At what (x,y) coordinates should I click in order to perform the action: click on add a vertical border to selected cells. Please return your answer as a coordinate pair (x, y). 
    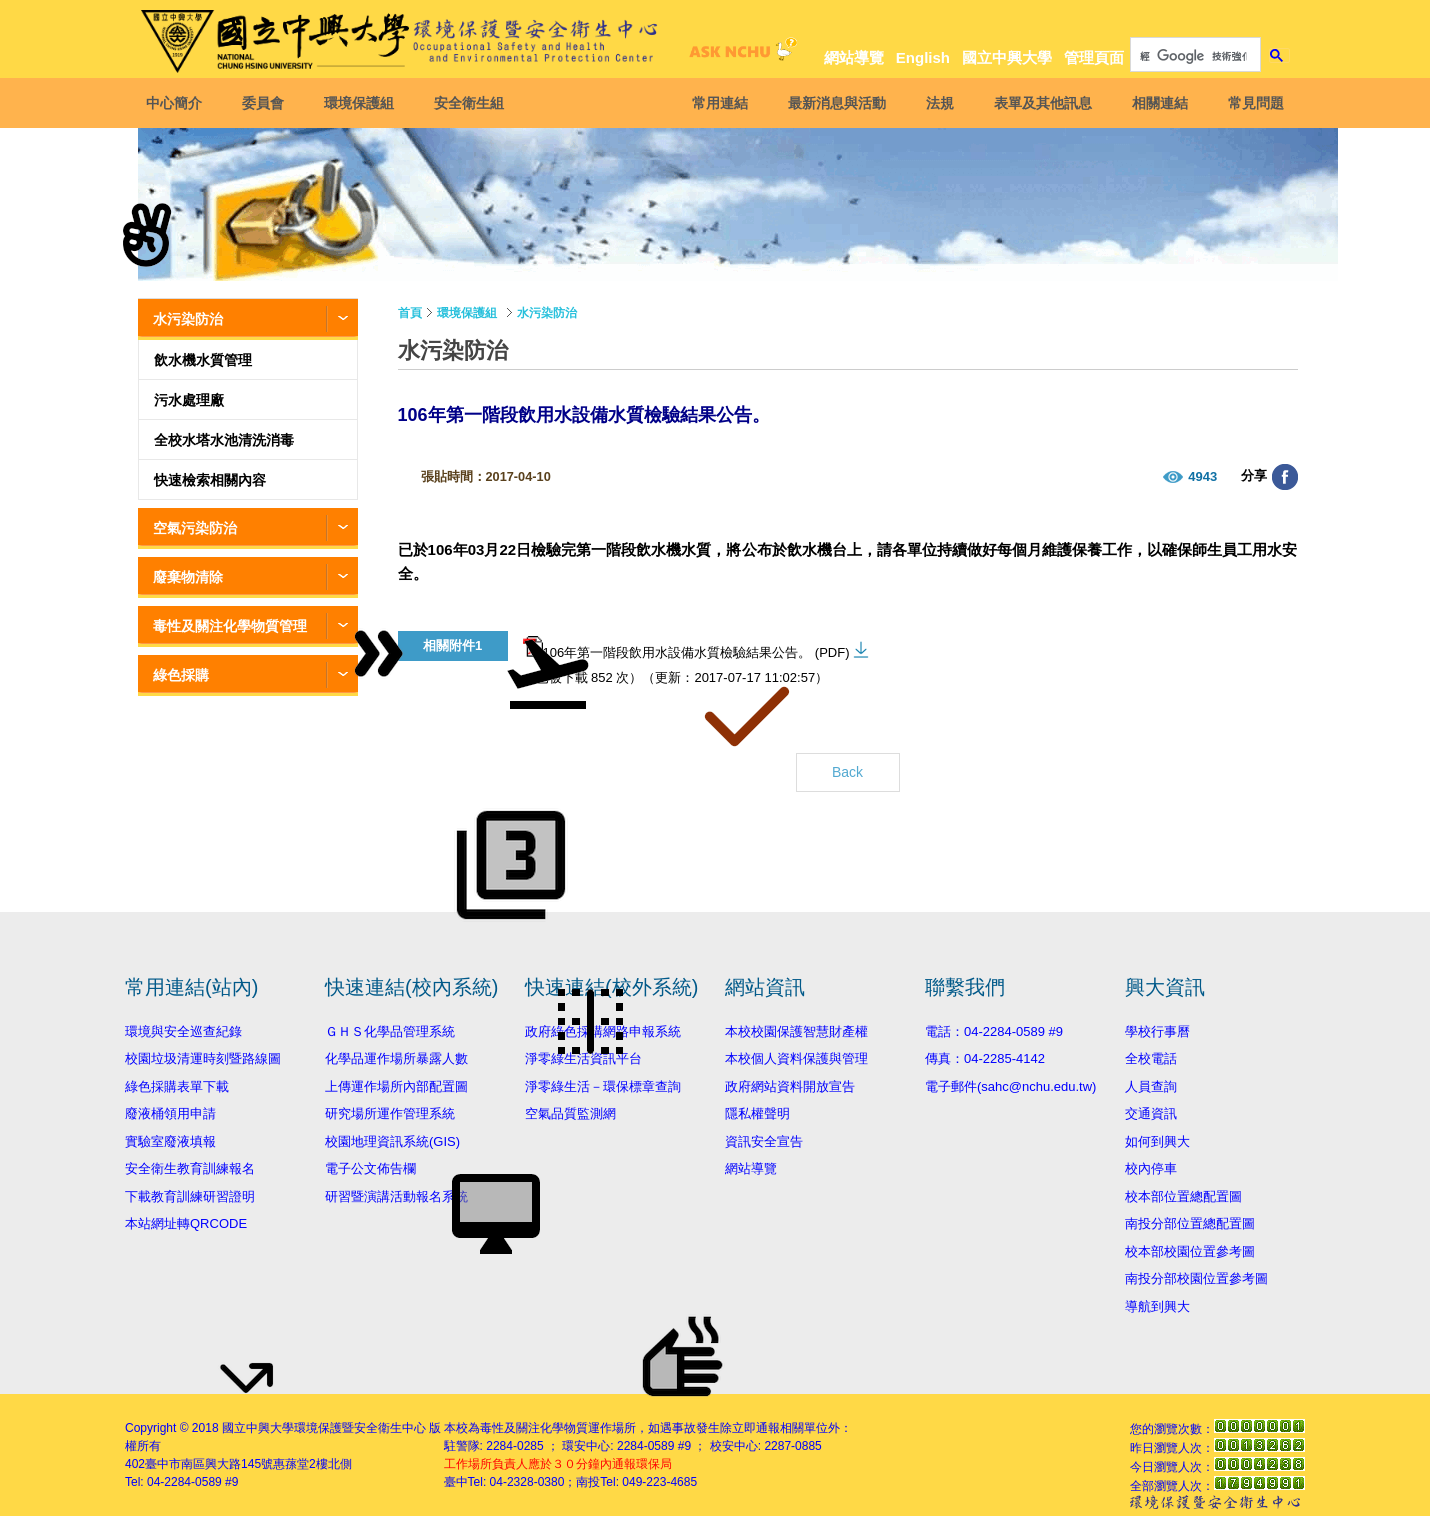
    Looking at the image, I should click on (590, 1021).